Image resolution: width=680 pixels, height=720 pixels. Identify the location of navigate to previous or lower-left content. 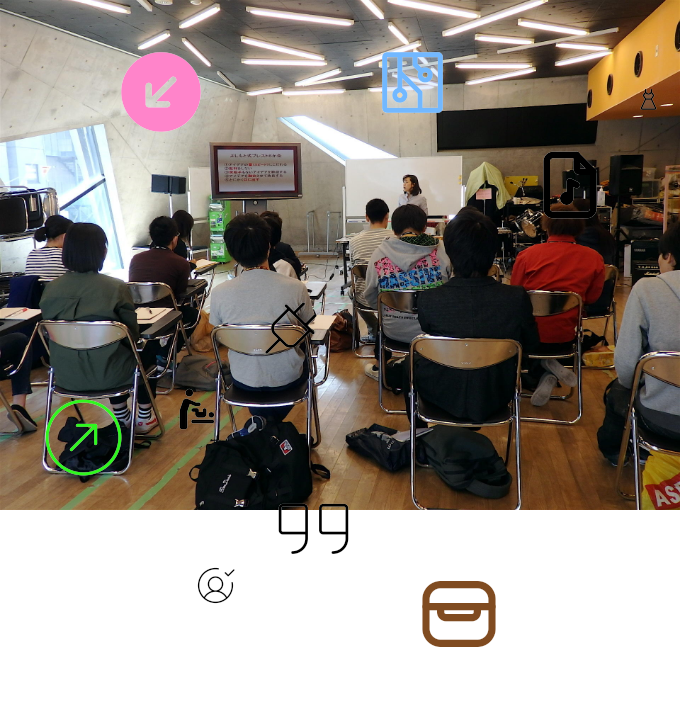
(161, 92).